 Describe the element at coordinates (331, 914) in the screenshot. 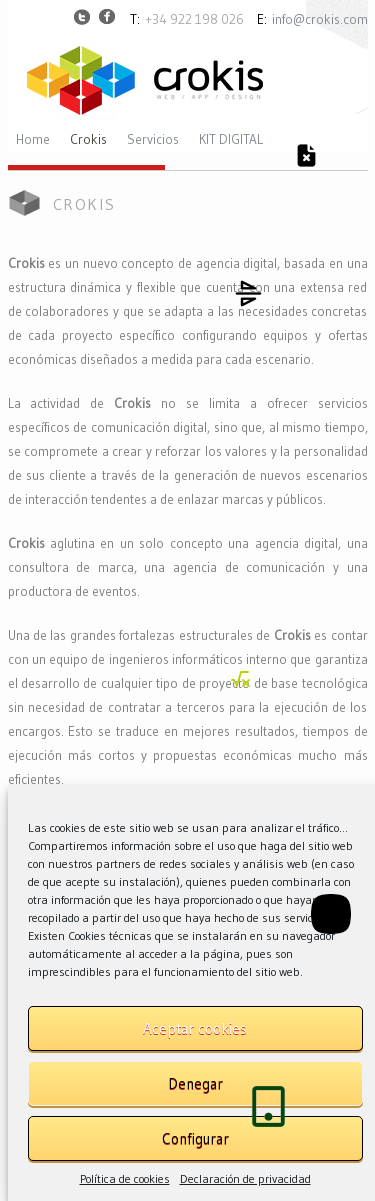

I see `a filled checkbox or selection indicator` at that location.